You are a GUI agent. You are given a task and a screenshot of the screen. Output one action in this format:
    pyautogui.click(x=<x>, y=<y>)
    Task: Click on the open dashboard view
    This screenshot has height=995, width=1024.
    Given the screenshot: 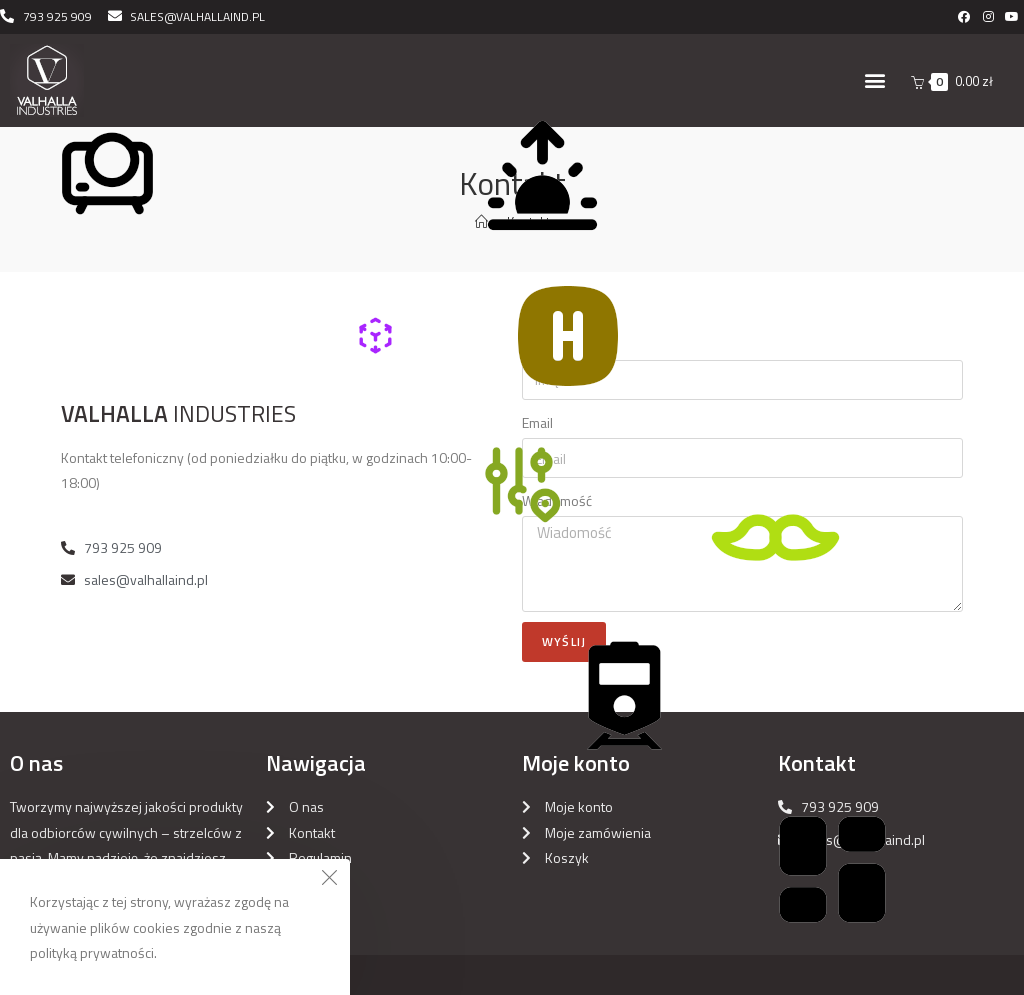 What is the action you would take?
    pyautogui.click(x=832, y=869)
    